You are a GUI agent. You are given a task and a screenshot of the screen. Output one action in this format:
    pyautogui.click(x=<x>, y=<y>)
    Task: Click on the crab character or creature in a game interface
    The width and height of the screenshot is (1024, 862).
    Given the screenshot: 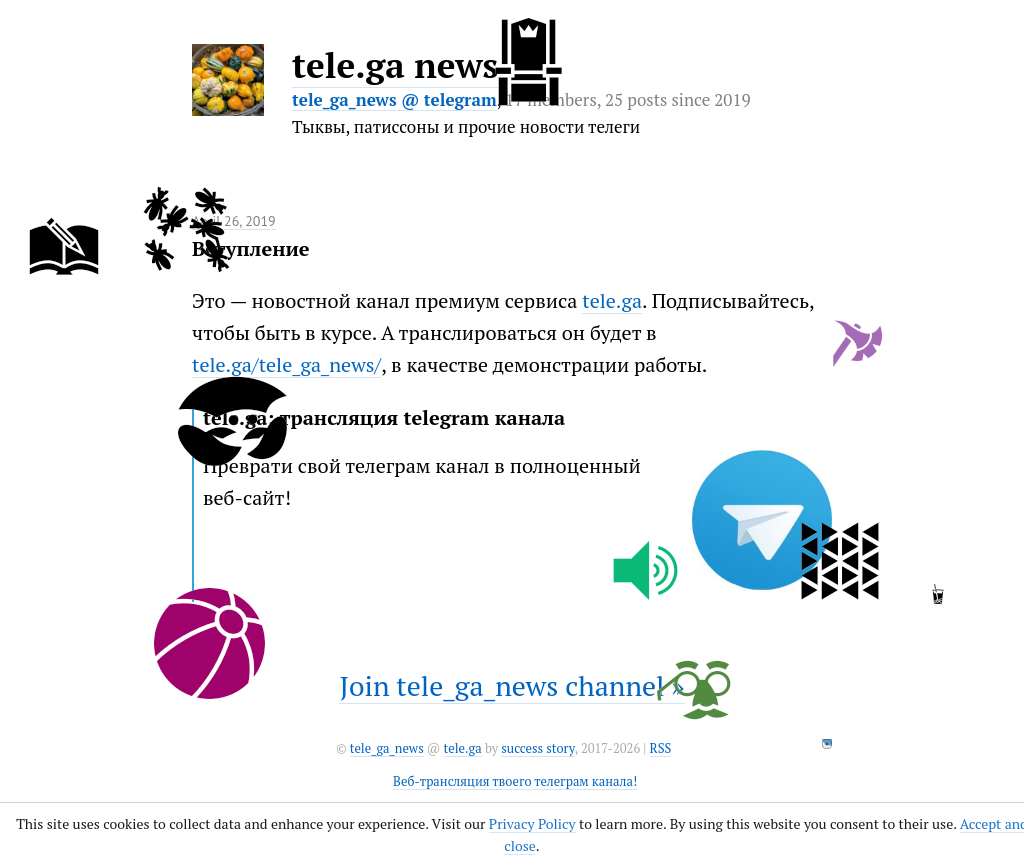 What is the action you would take?
    pyautogui.click(x=233, y=422)
    